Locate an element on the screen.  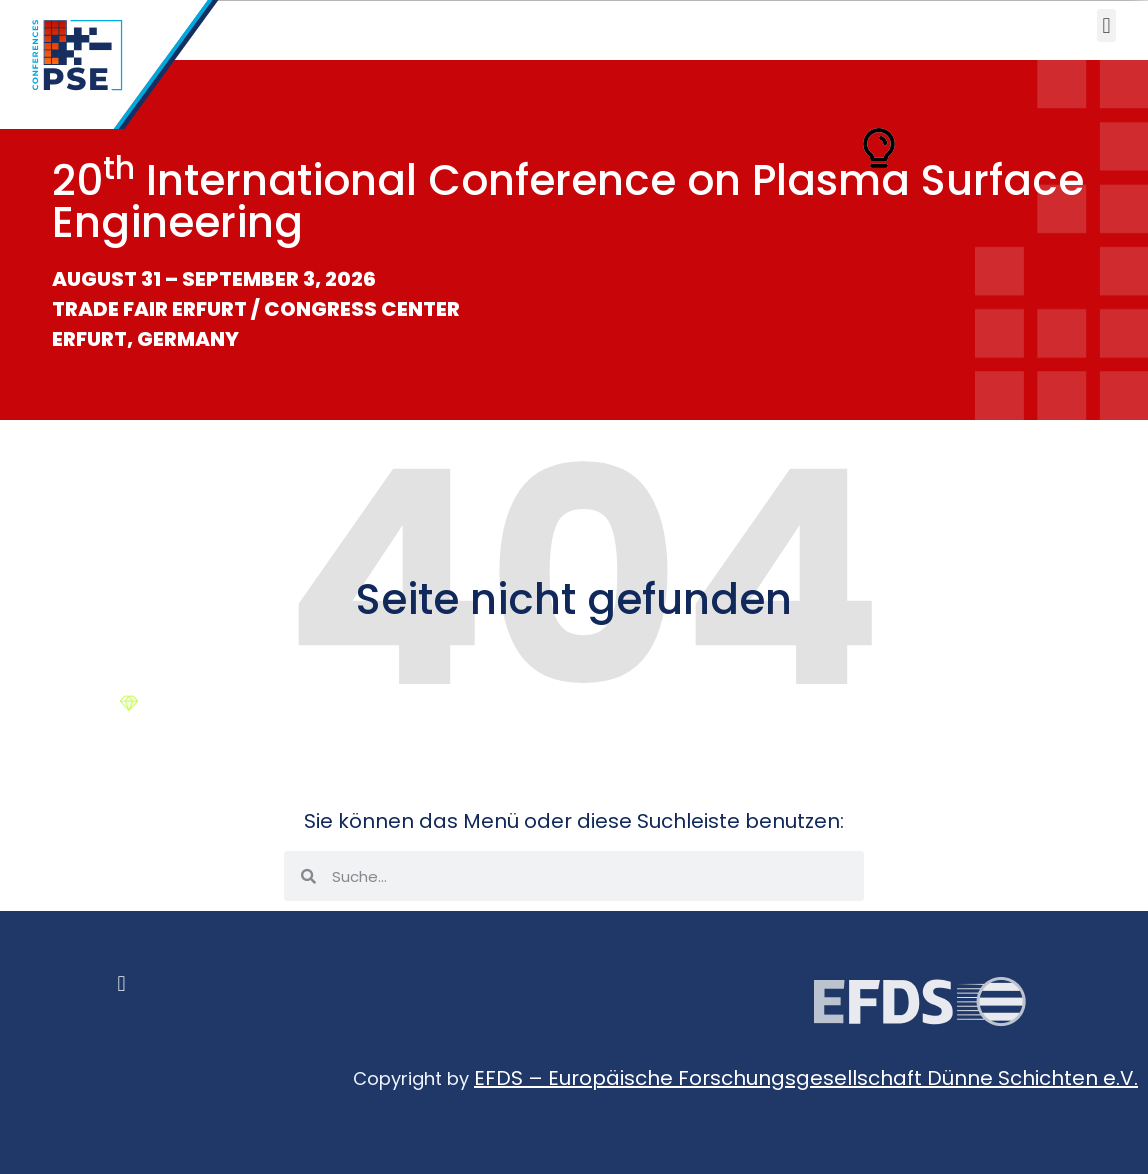
open sketch app is located at coordinates (129, 703).